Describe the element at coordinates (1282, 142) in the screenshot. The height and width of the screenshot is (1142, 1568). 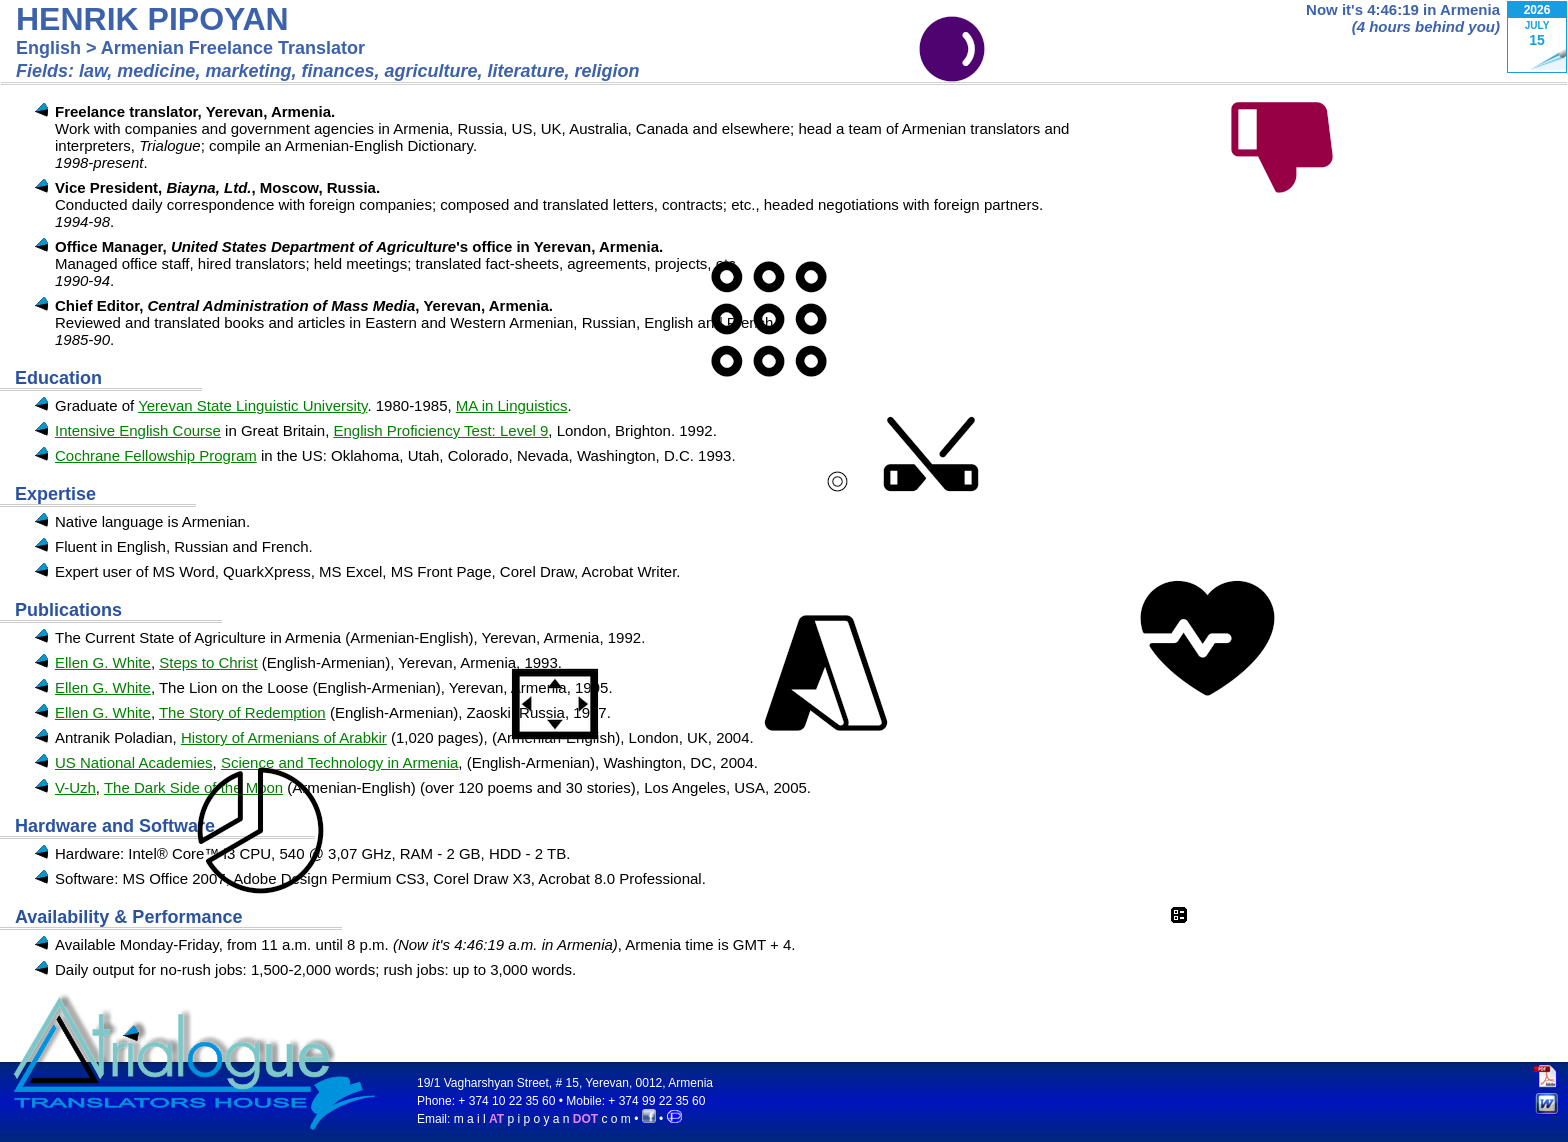
I see `dislike or downvote content` at that location.